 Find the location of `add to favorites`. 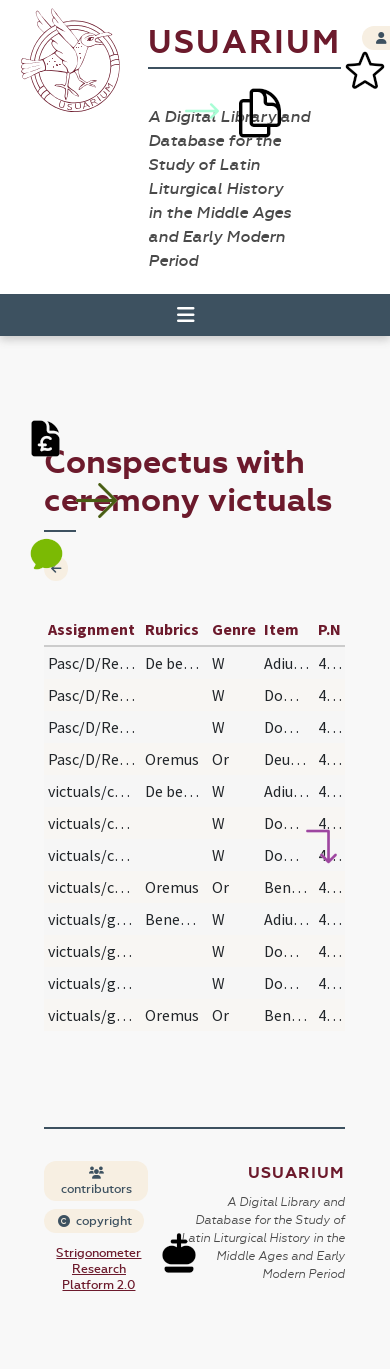

add to favorites is located at coordinates (365, 71).